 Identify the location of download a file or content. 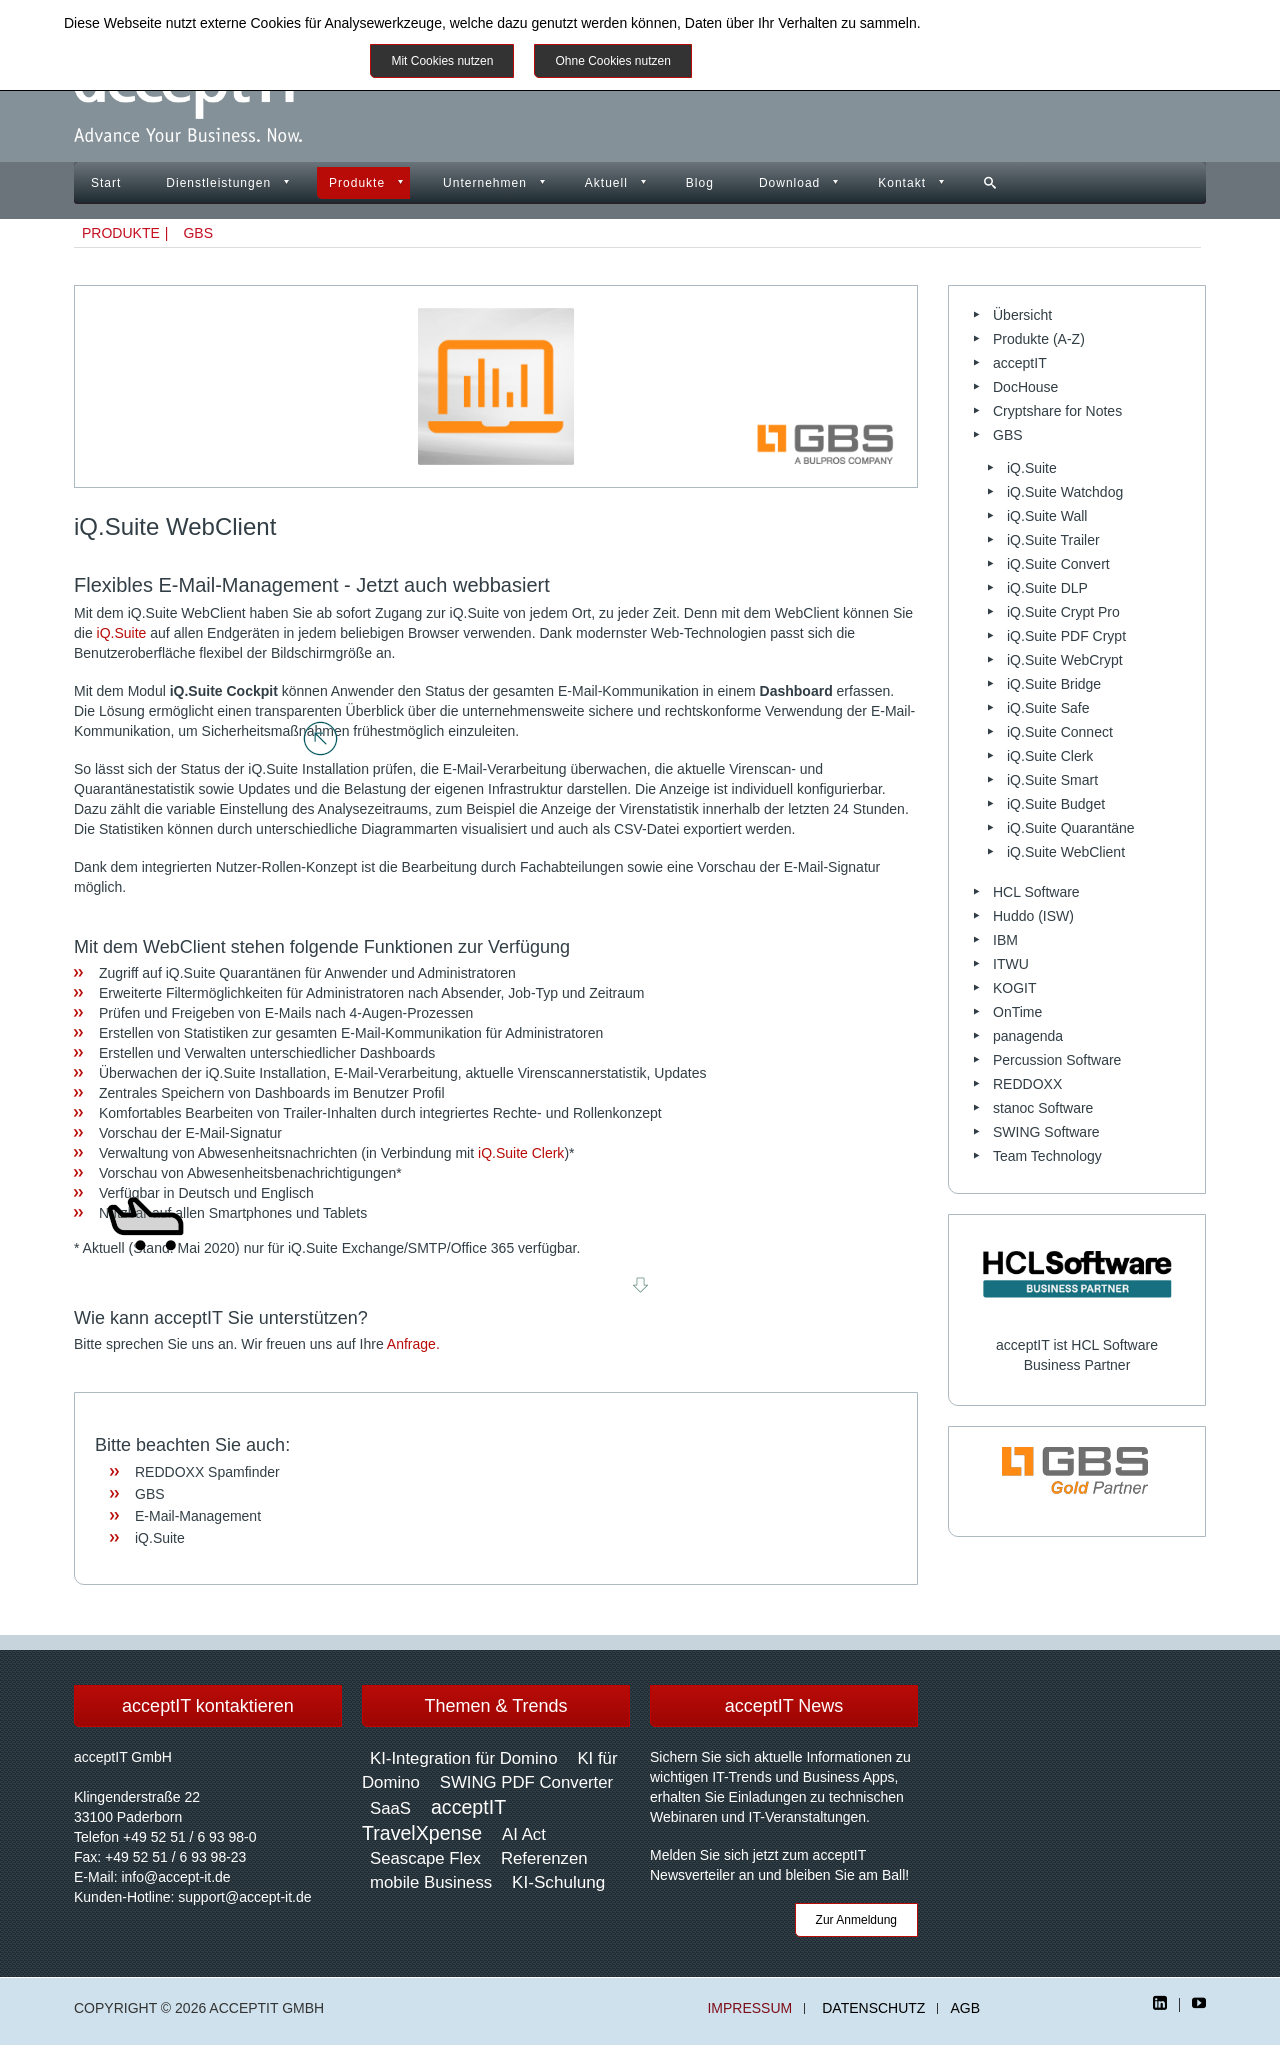
(640, 1284).